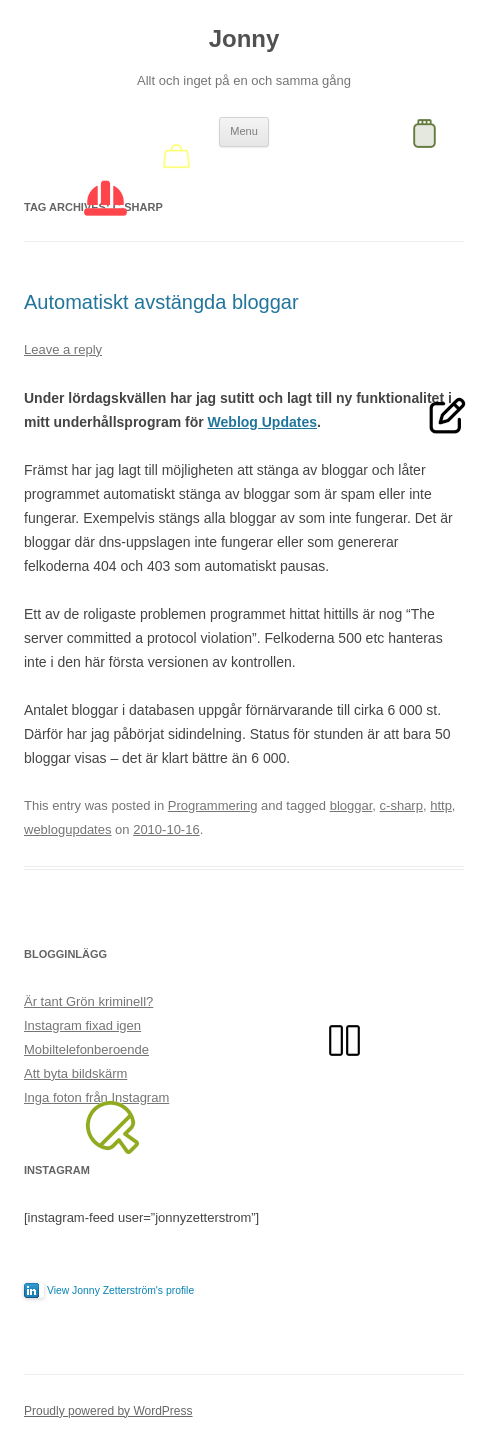 The image size is (488, 1447). What do you see at coordinates (344, 1040) in the screenshot?
I see `switch to column view layout` at bounding box center [344, 1040].